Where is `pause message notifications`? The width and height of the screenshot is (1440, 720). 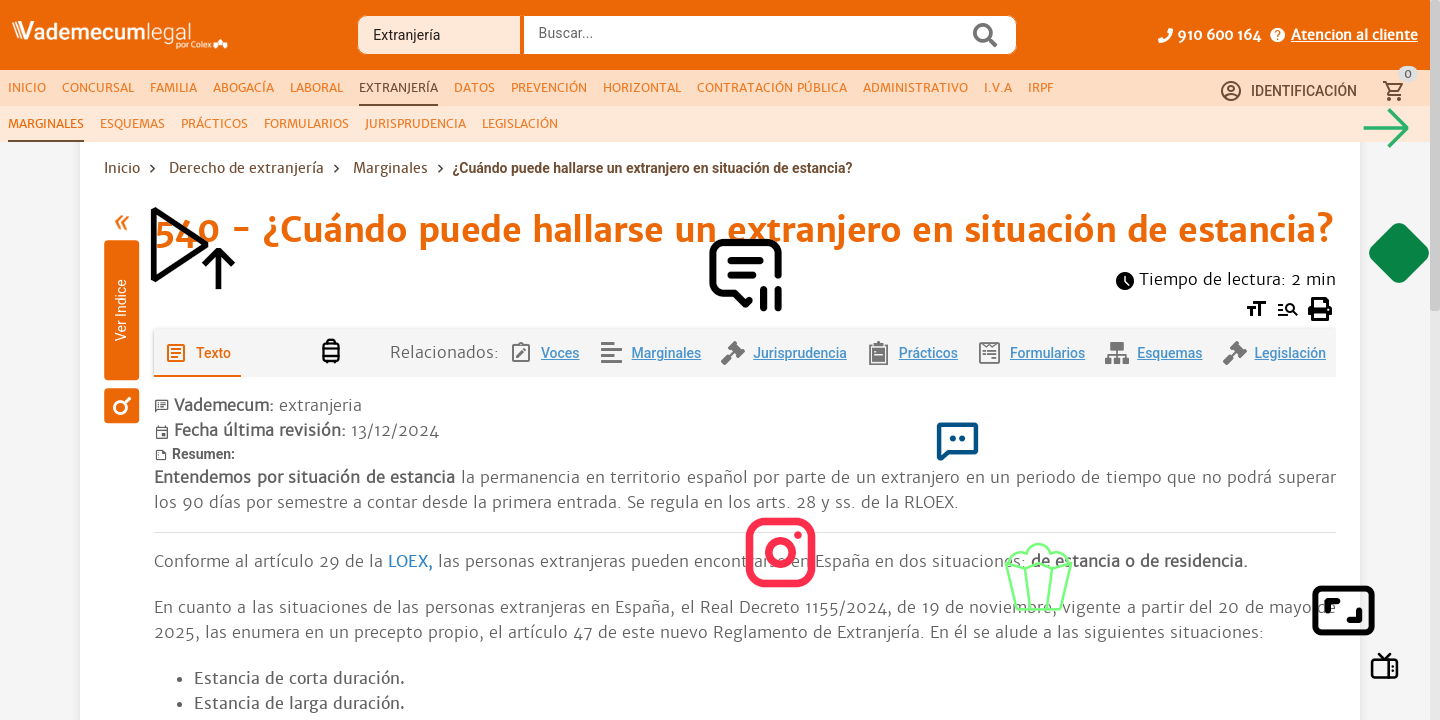
pause message notifications is located at coordinates (745, 271).